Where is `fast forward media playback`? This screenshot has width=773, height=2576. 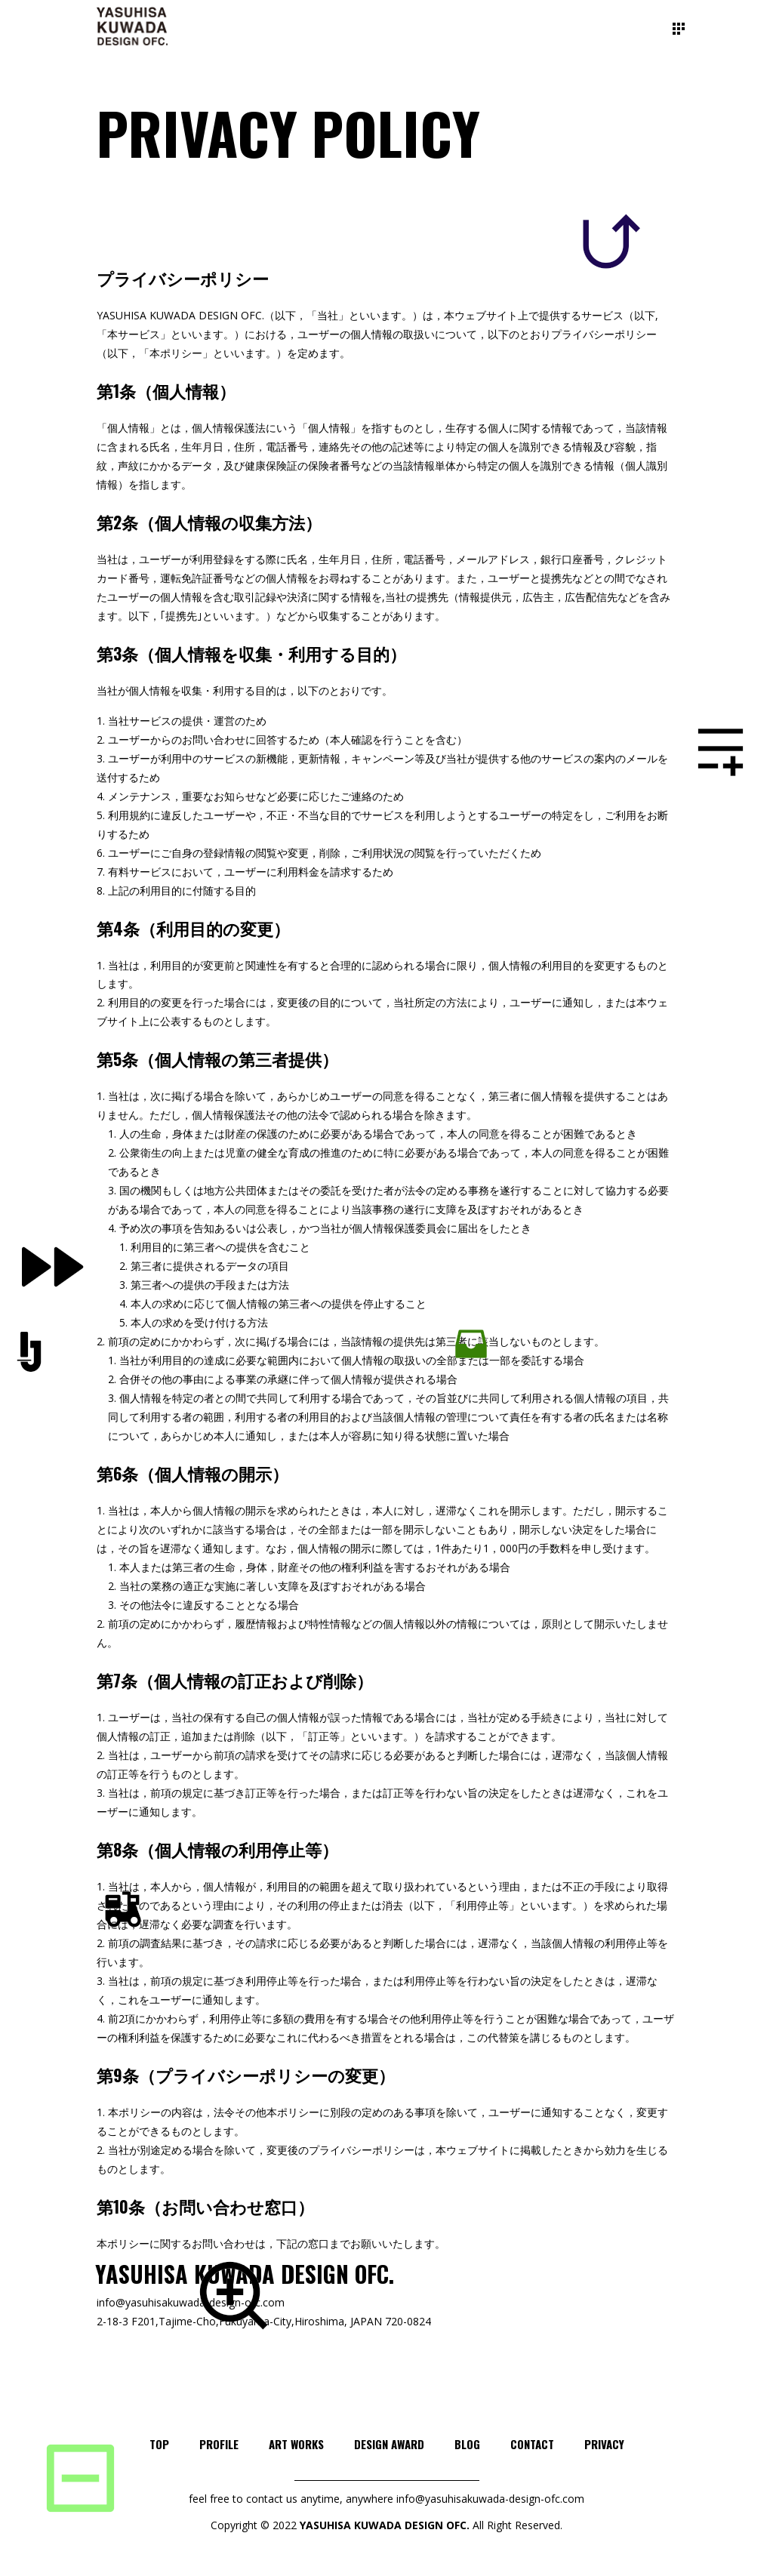 fast forward media playback is located at coordinates (51, 1267).